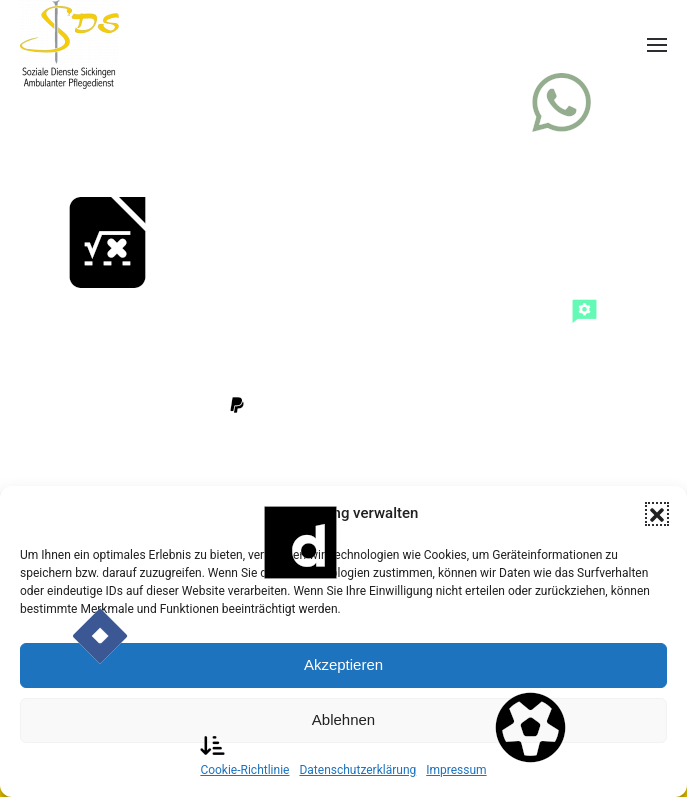 The width and height of the screenshot is (687, 797). What do you see at coordinates (212, 745) in the screenshot?
I see `sort items from smallest to largest` at bounding box center [212, 745].